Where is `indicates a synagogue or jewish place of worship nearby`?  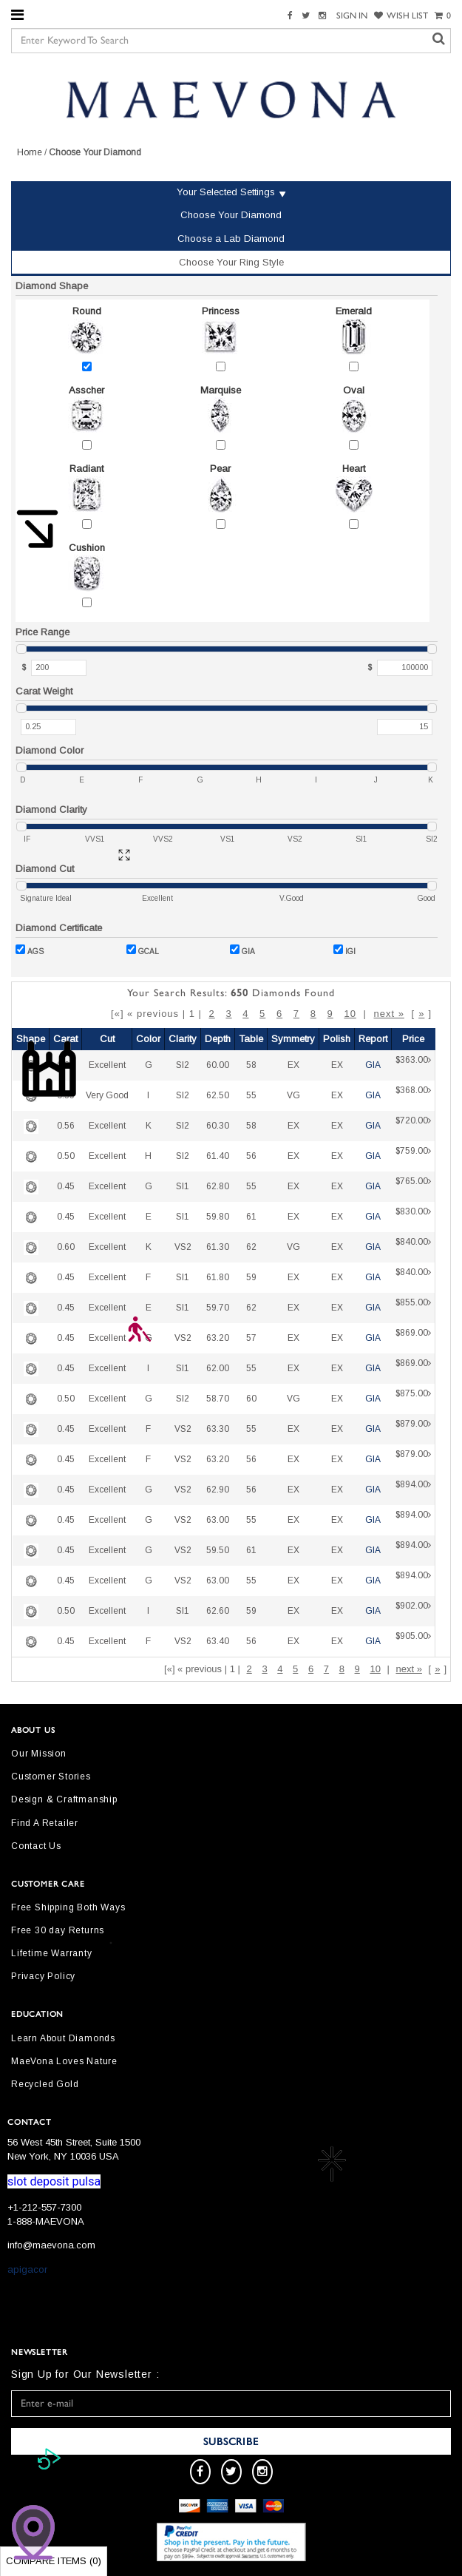
indicates a synagogue or jewish place of worship nearby is located at coordinates (49, 1069).